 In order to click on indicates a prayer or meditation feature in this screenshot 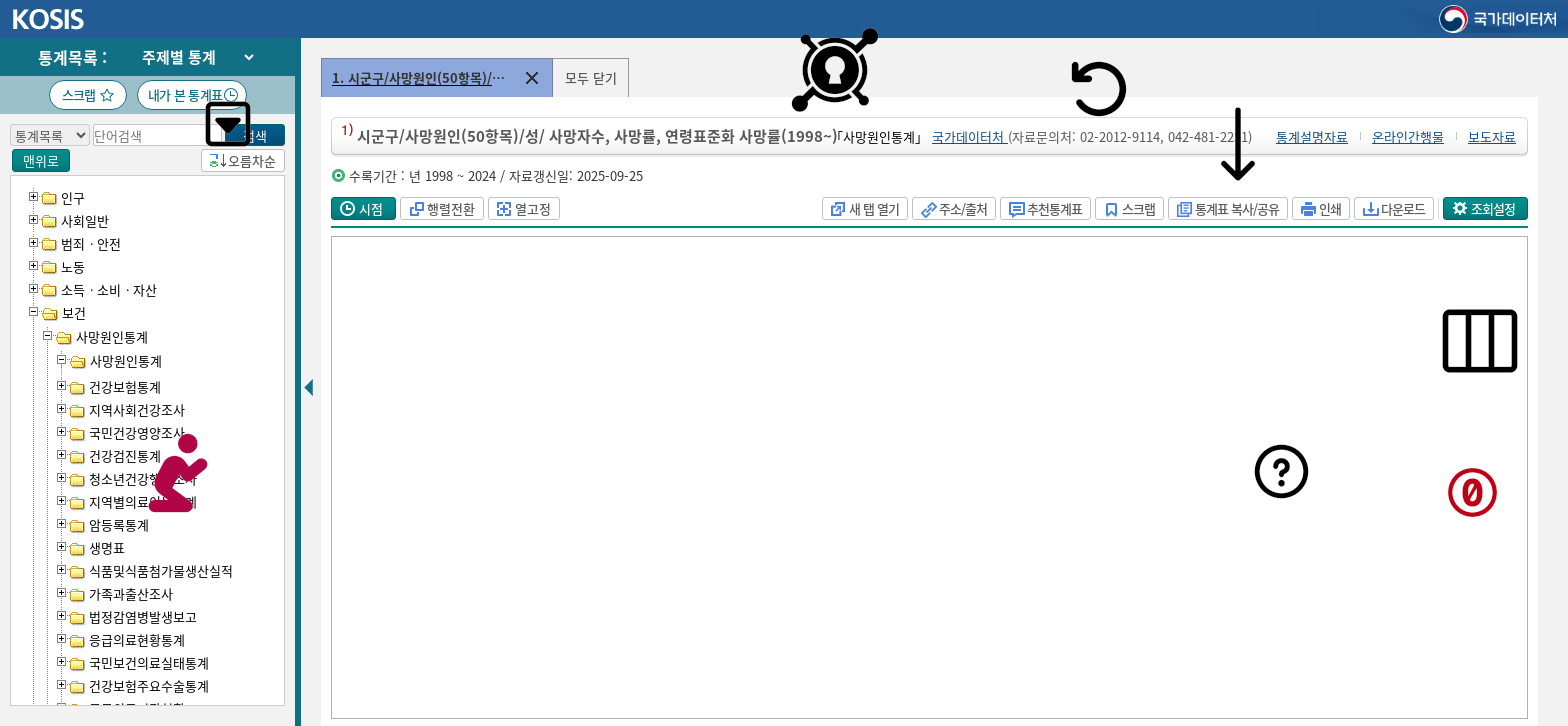, I will do `click(178, 473)`.